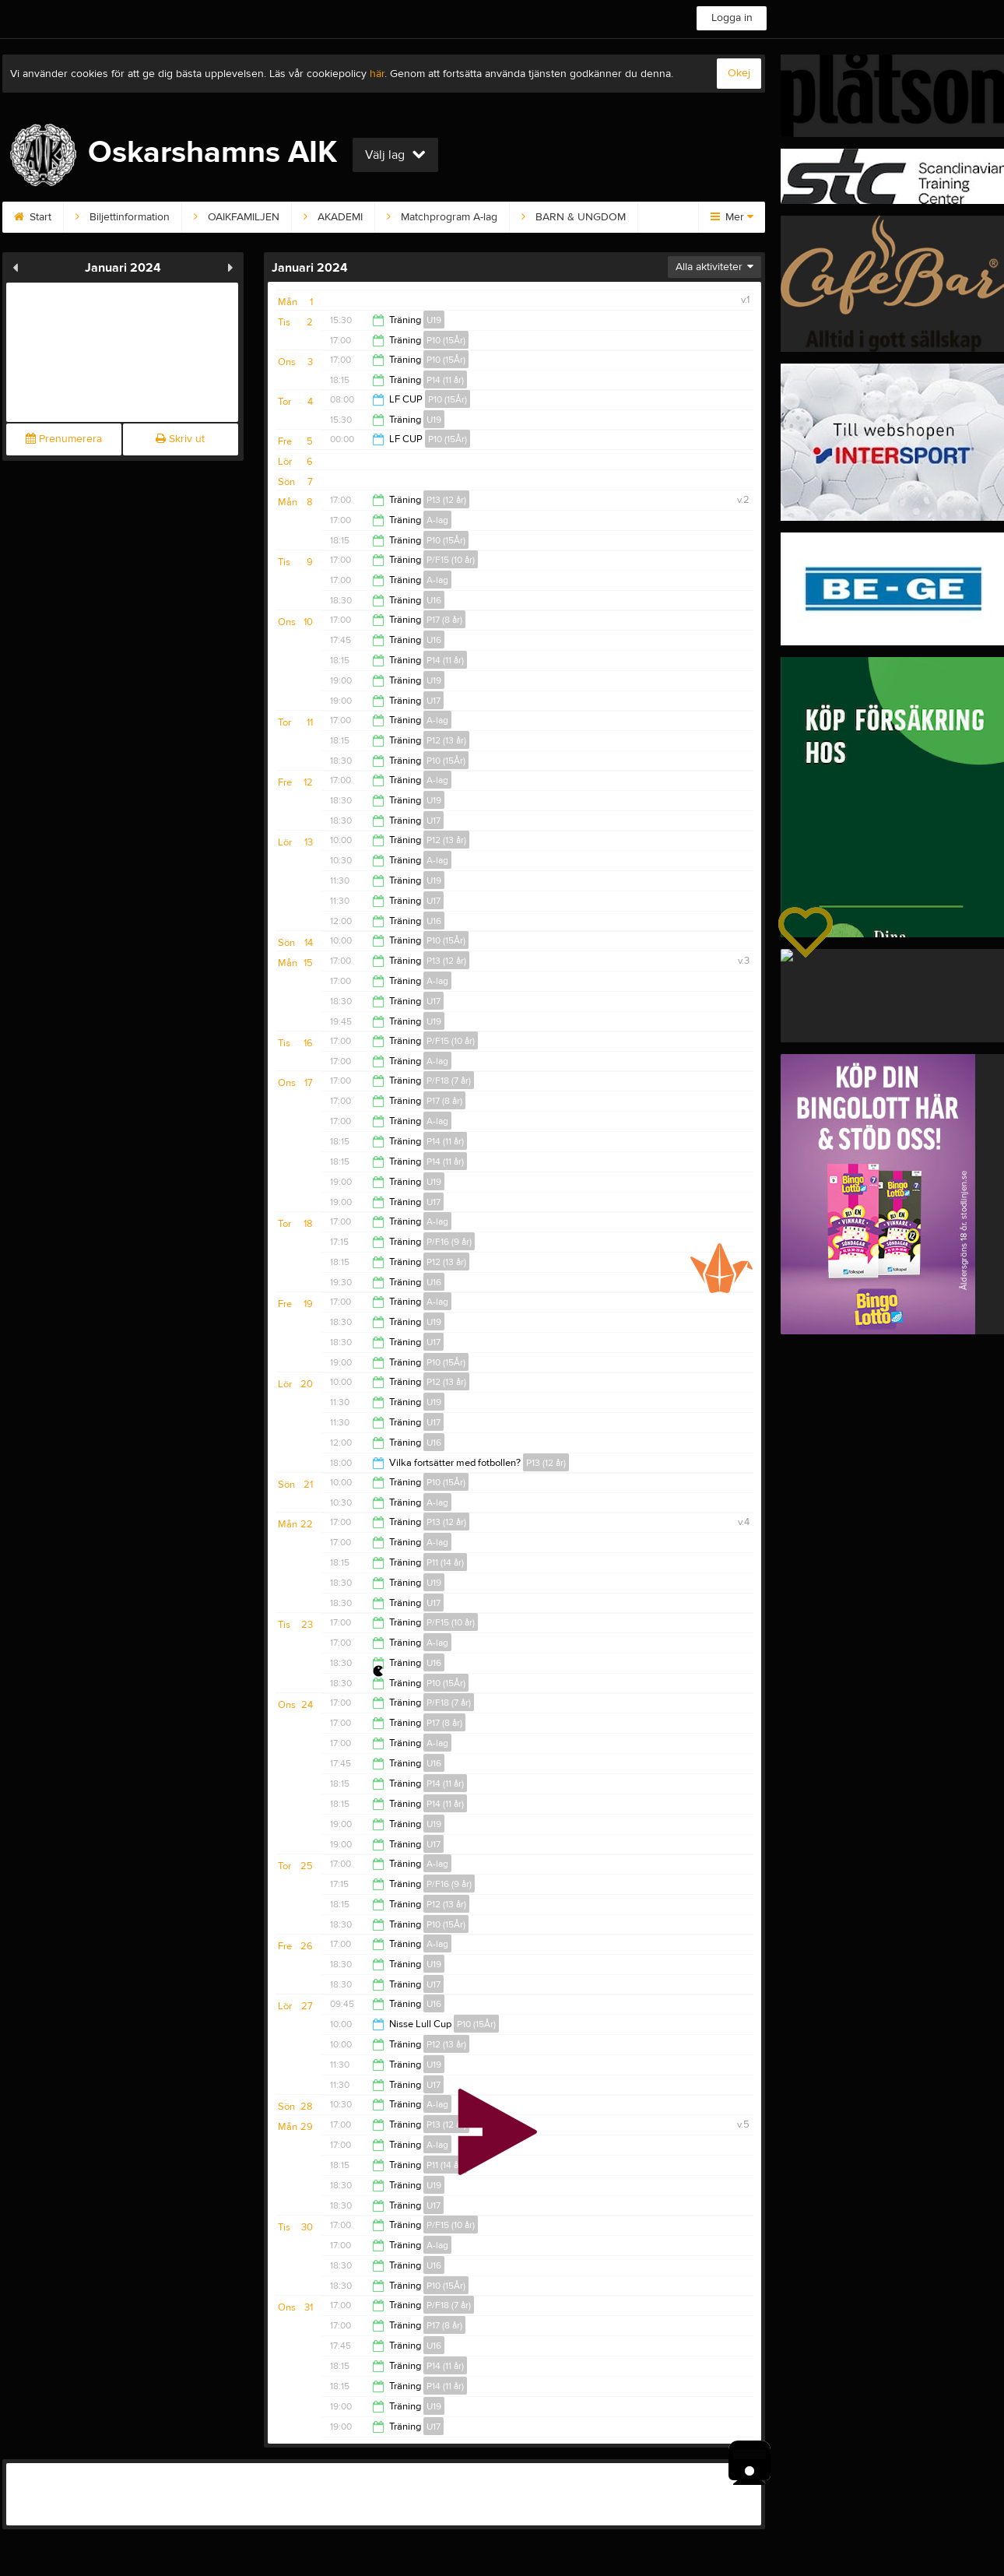 Image resolution: width=1004 pixels, height=2576 pixels. Describe the element at coordinates (806, 932) in the screenshot. I see `add to favorites` at that location.